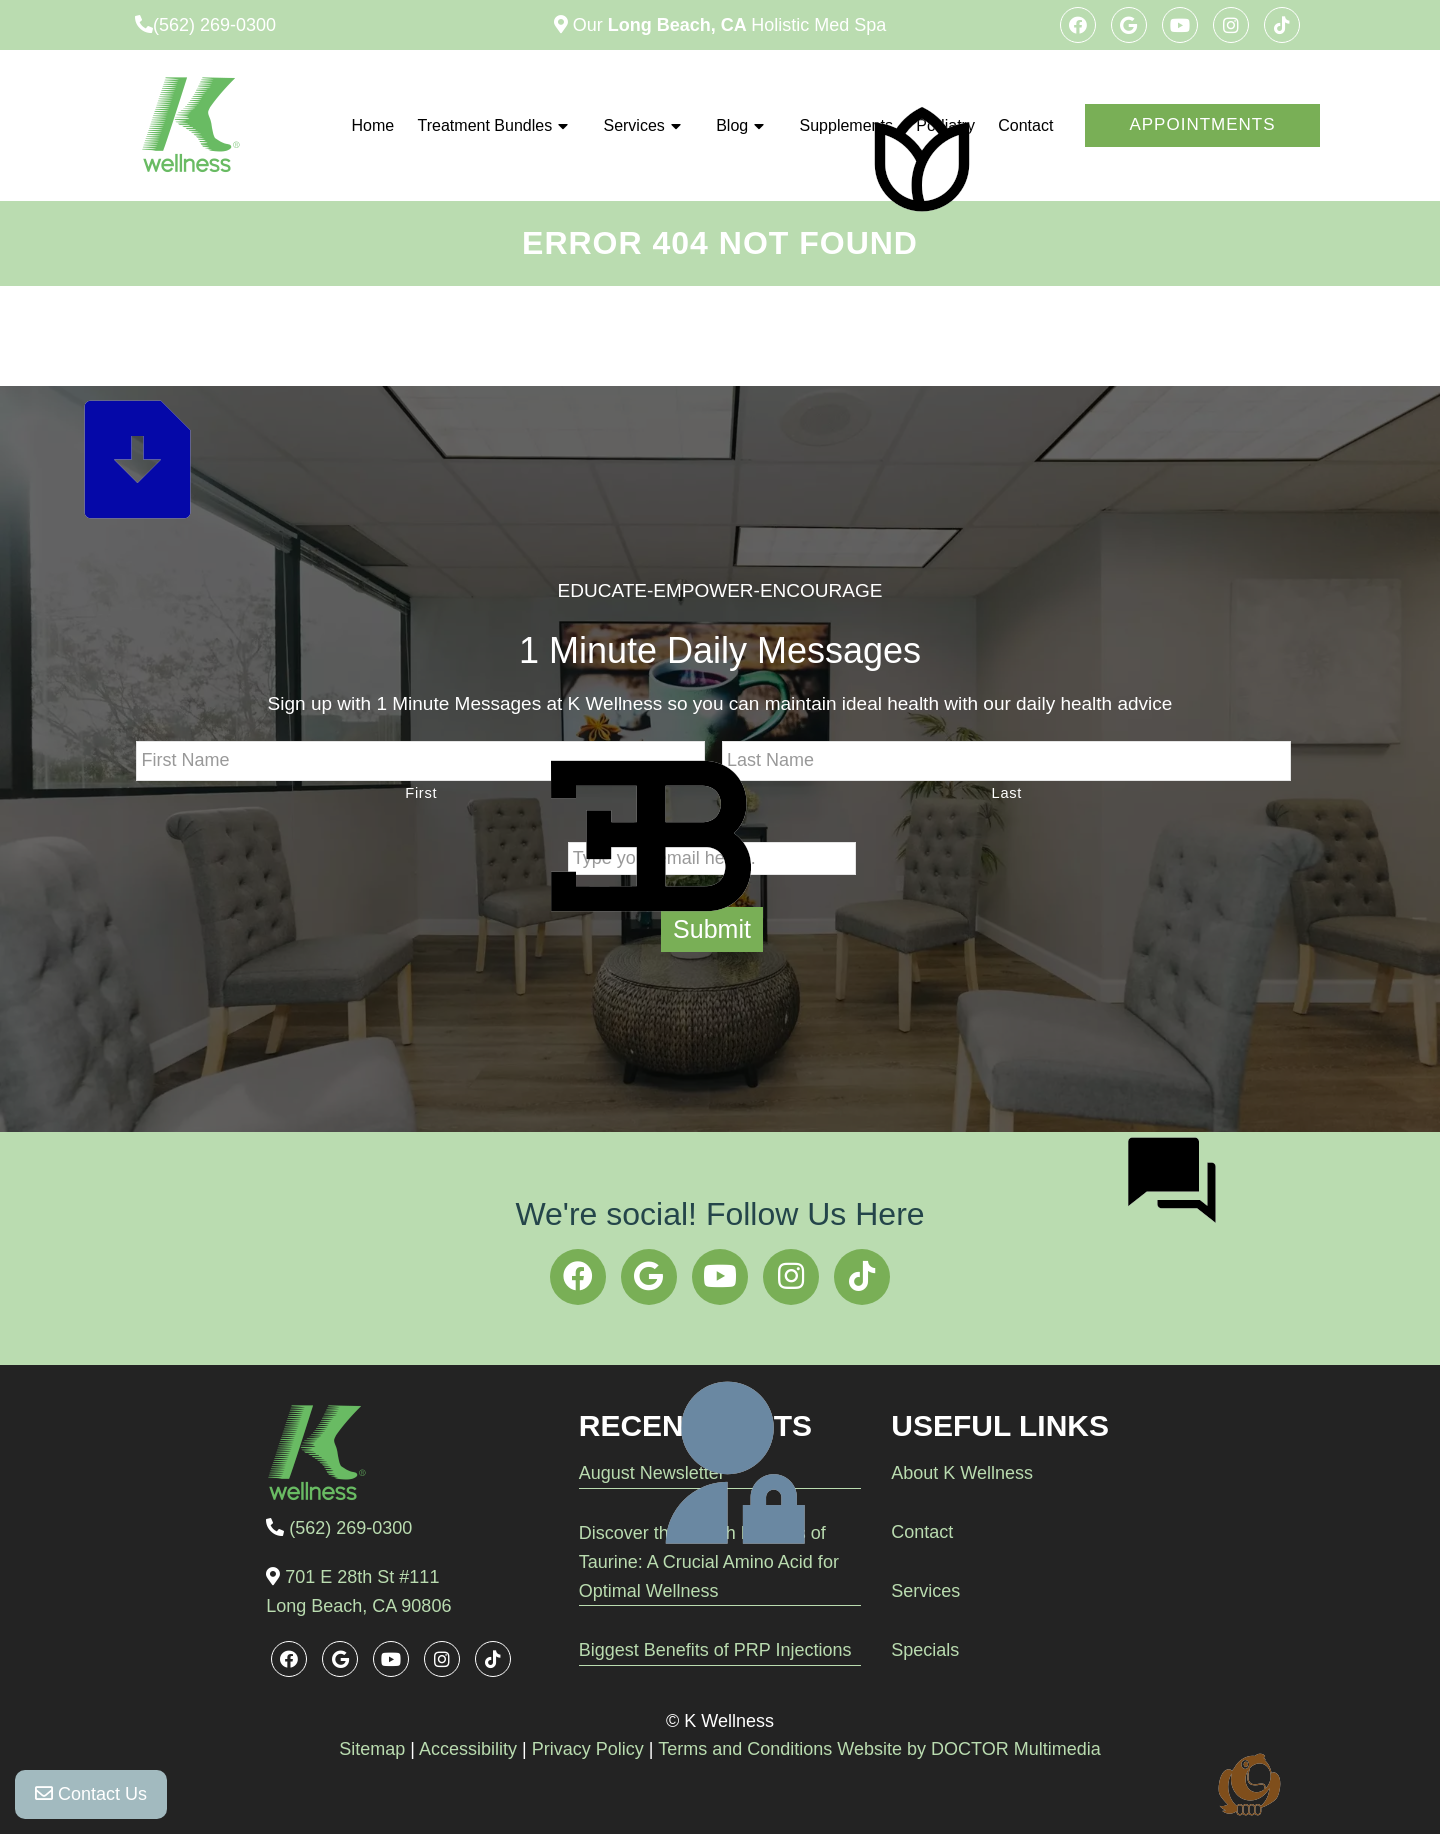 Image resolution: width=1440 pixels, height=1834 pixels. I want to click on bugatti brand logo, so click(651, 836).